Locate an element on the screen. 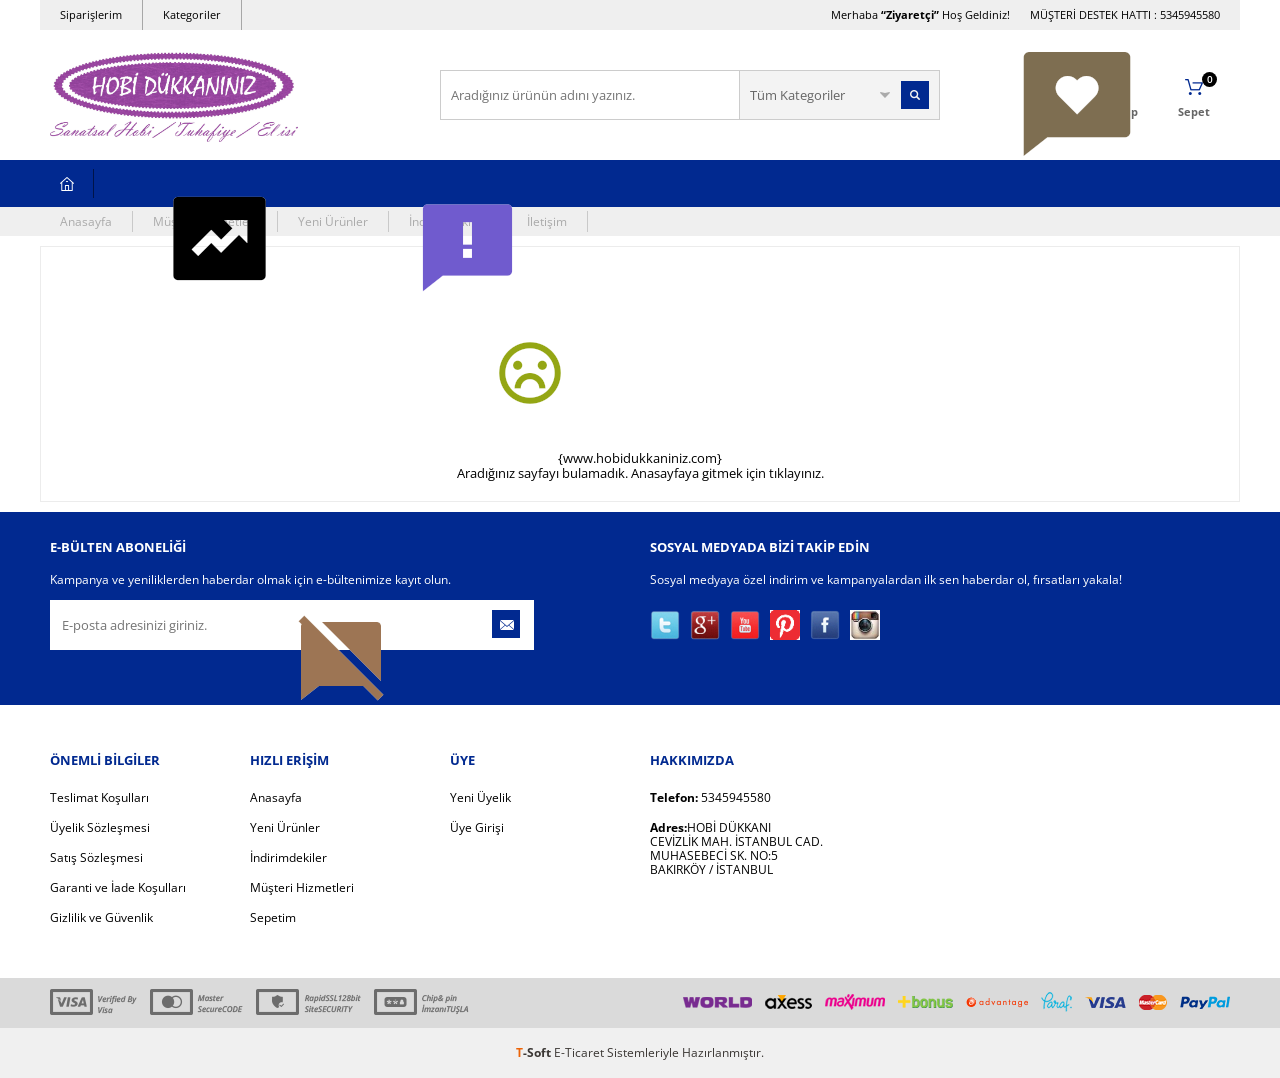 The height and width of the screenshot is (1078, 1280). view financial performance or fund growth is located at coordinates (219, 238).